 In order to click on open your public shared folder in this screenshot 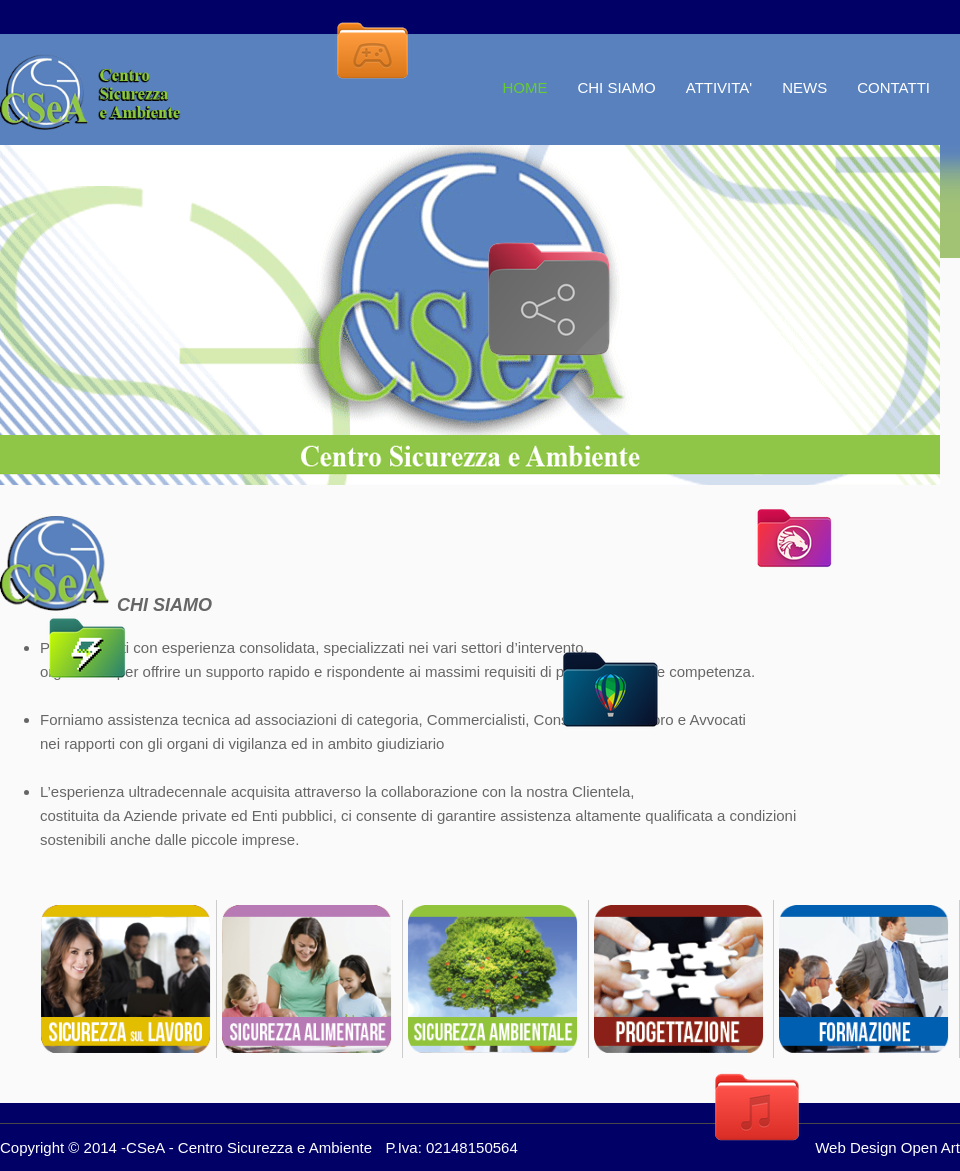, I will do `click(549, 299)`.